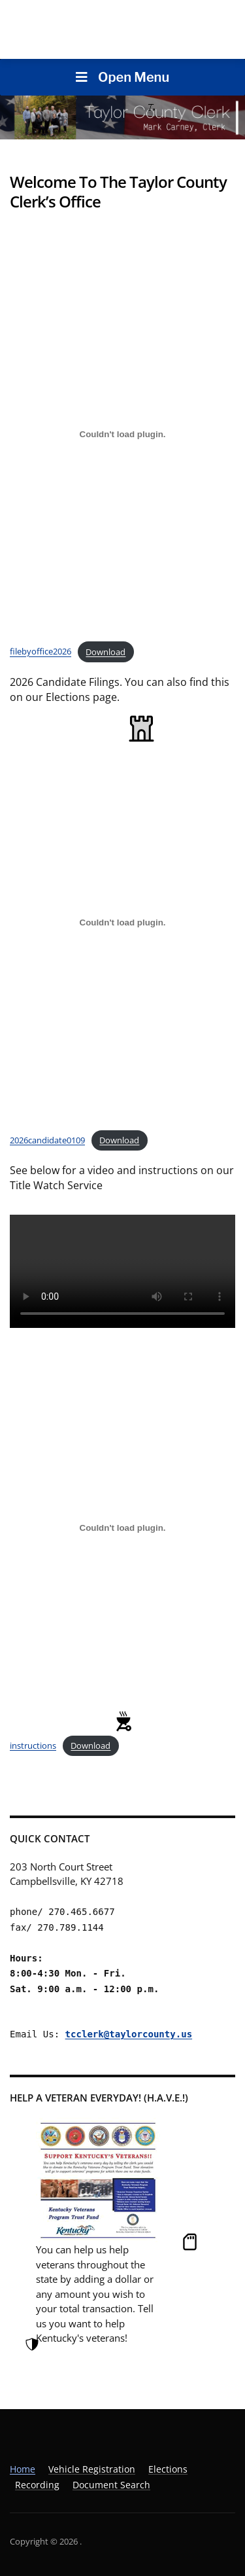 The height and width of the screenshot is (2576, 245). Describe the element at coordinates (32, 2344) in the screenshot. I see `indicates partial security or protection status` at that location.